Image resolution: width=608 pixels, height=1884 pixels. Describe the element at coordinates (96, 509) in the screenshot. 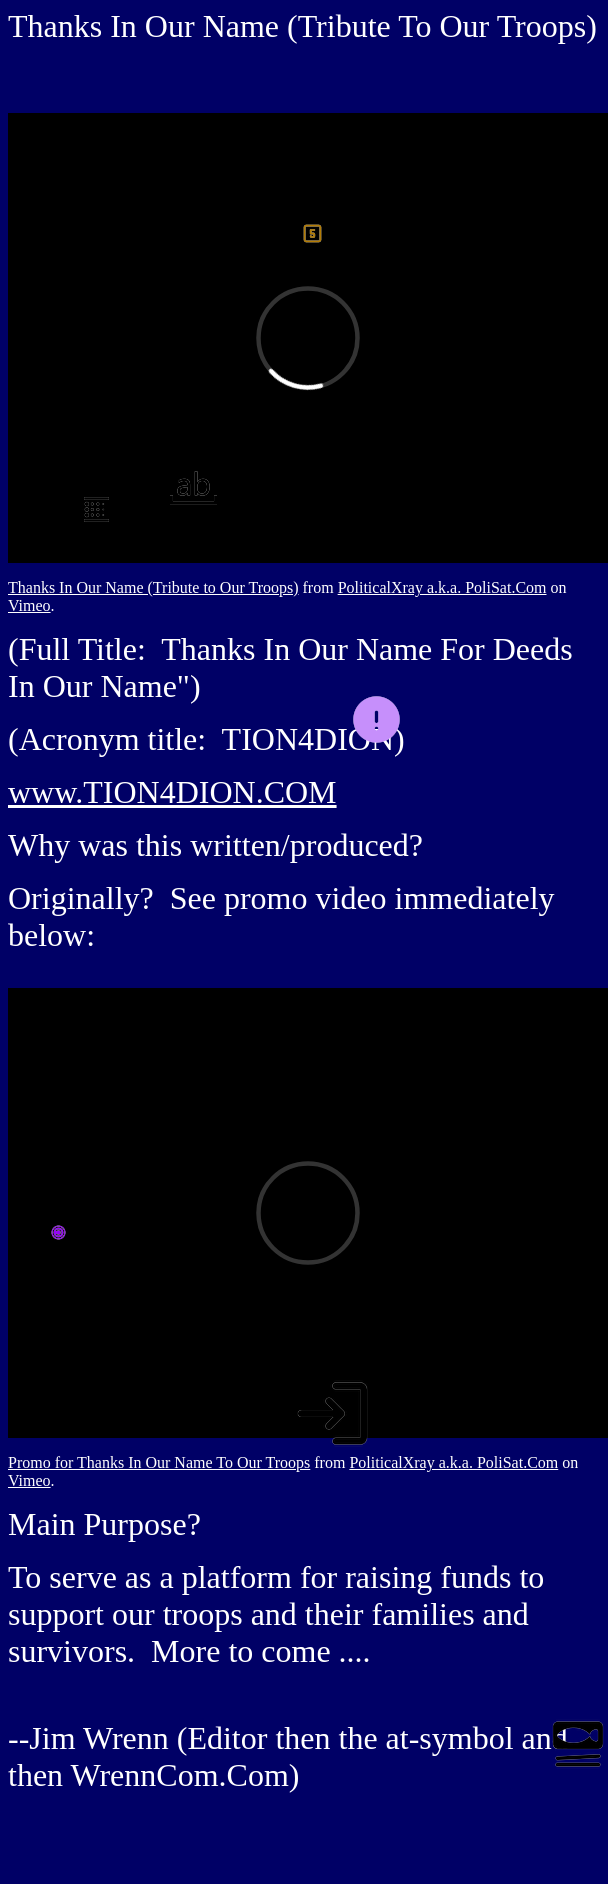

I see `apply linear blur effect to image` at that location.